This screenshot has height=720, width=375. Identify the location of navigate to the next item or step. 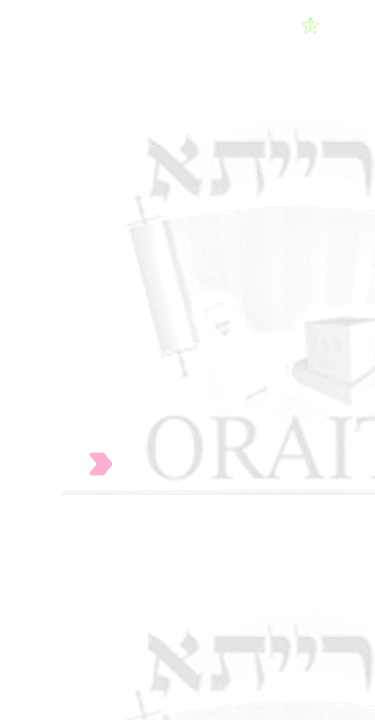
(101, 464).